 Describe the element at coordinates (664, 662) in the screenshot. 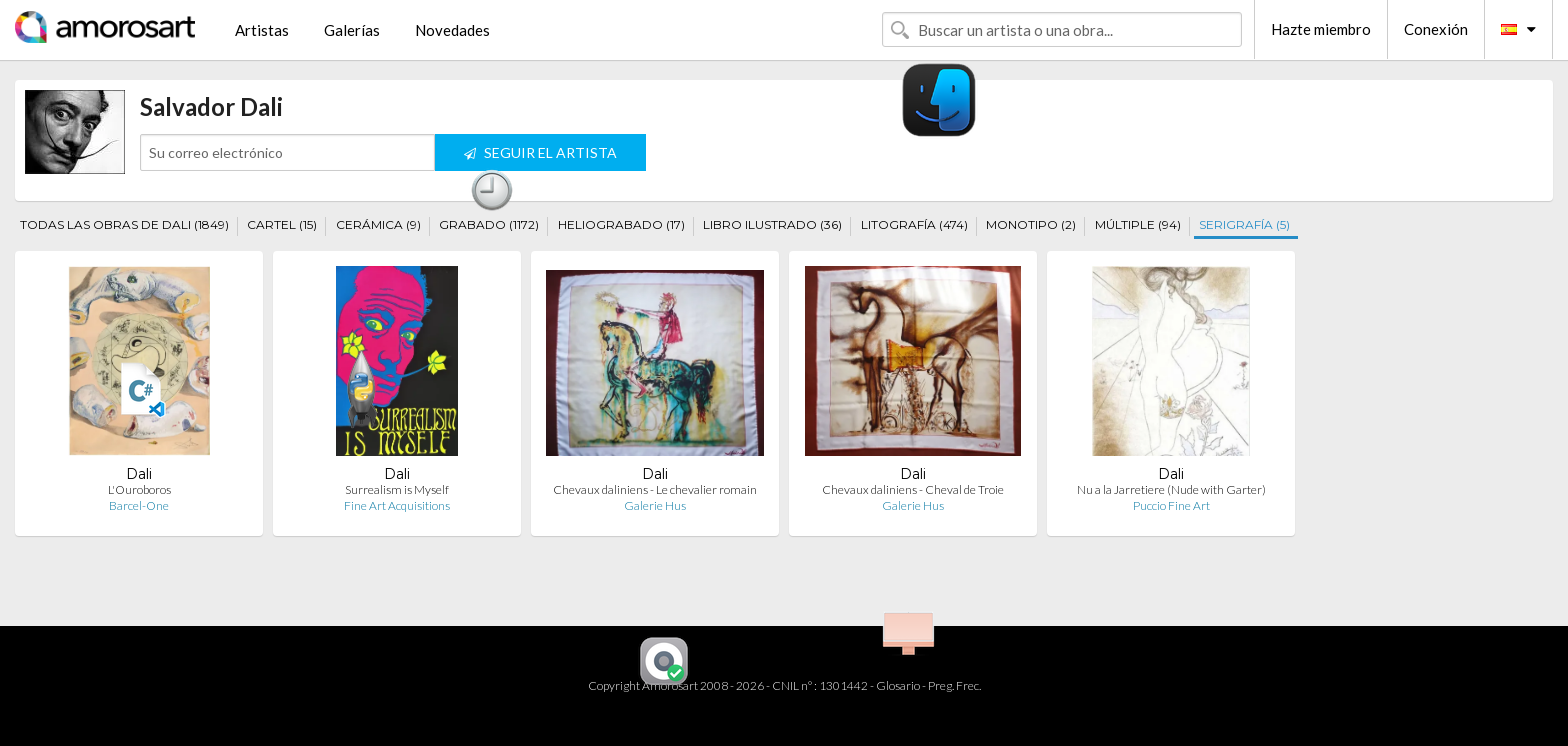

I see `optical drive verified and working correctly` at that location.